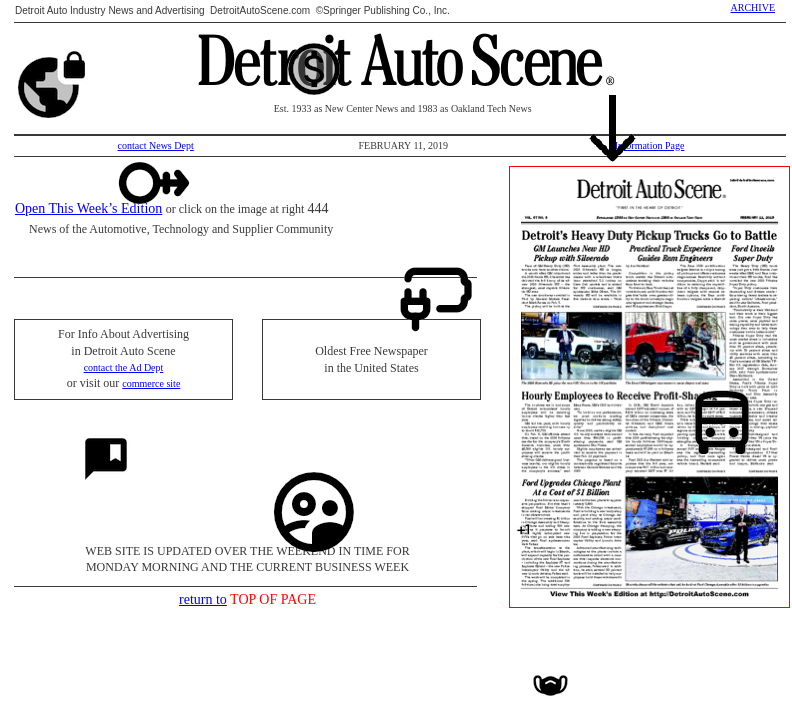 This screenshot has width=792, height=720. What do you see at coordinates (550, 685) in the screenshot?
I see `indicates mask required or health safety guidelines` at bounding box center [550, 685].